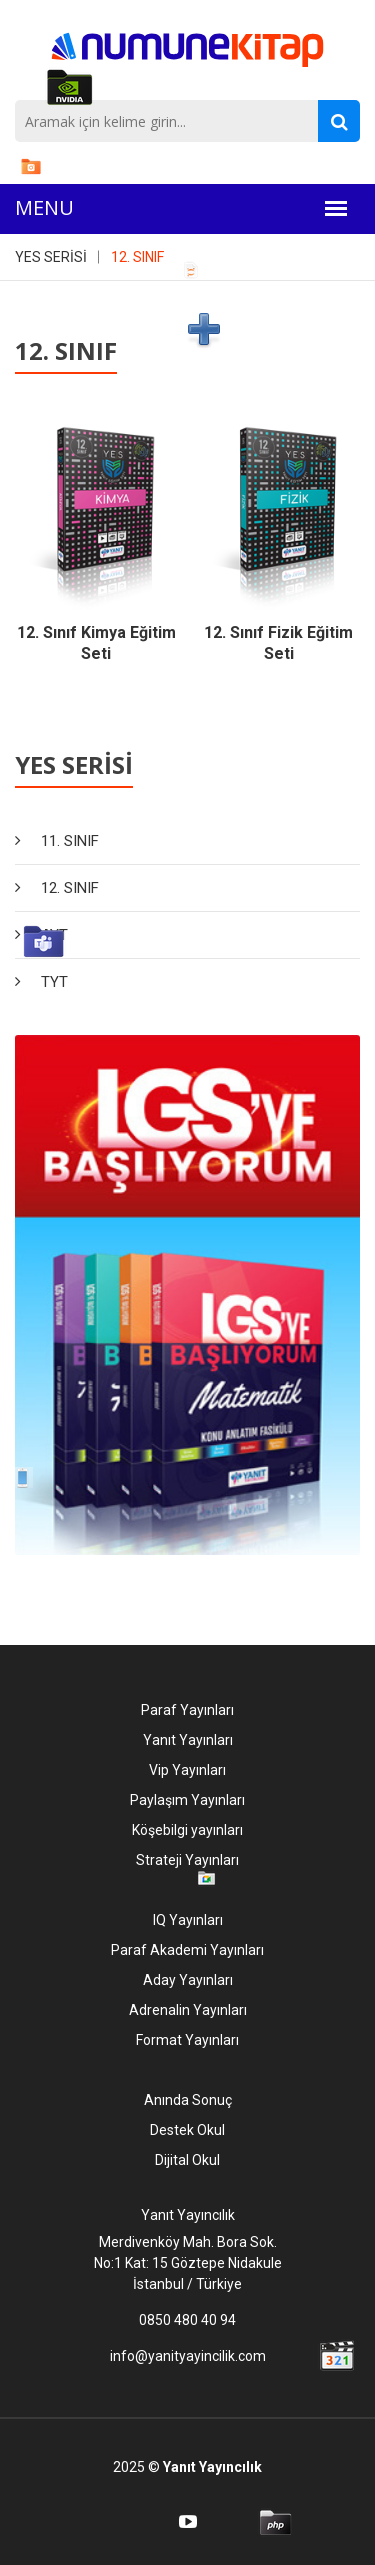  What do you see at coordinates (275, 2523) in the screenshot?
I see `folder containing php files` at bounding box center [275, 2523].